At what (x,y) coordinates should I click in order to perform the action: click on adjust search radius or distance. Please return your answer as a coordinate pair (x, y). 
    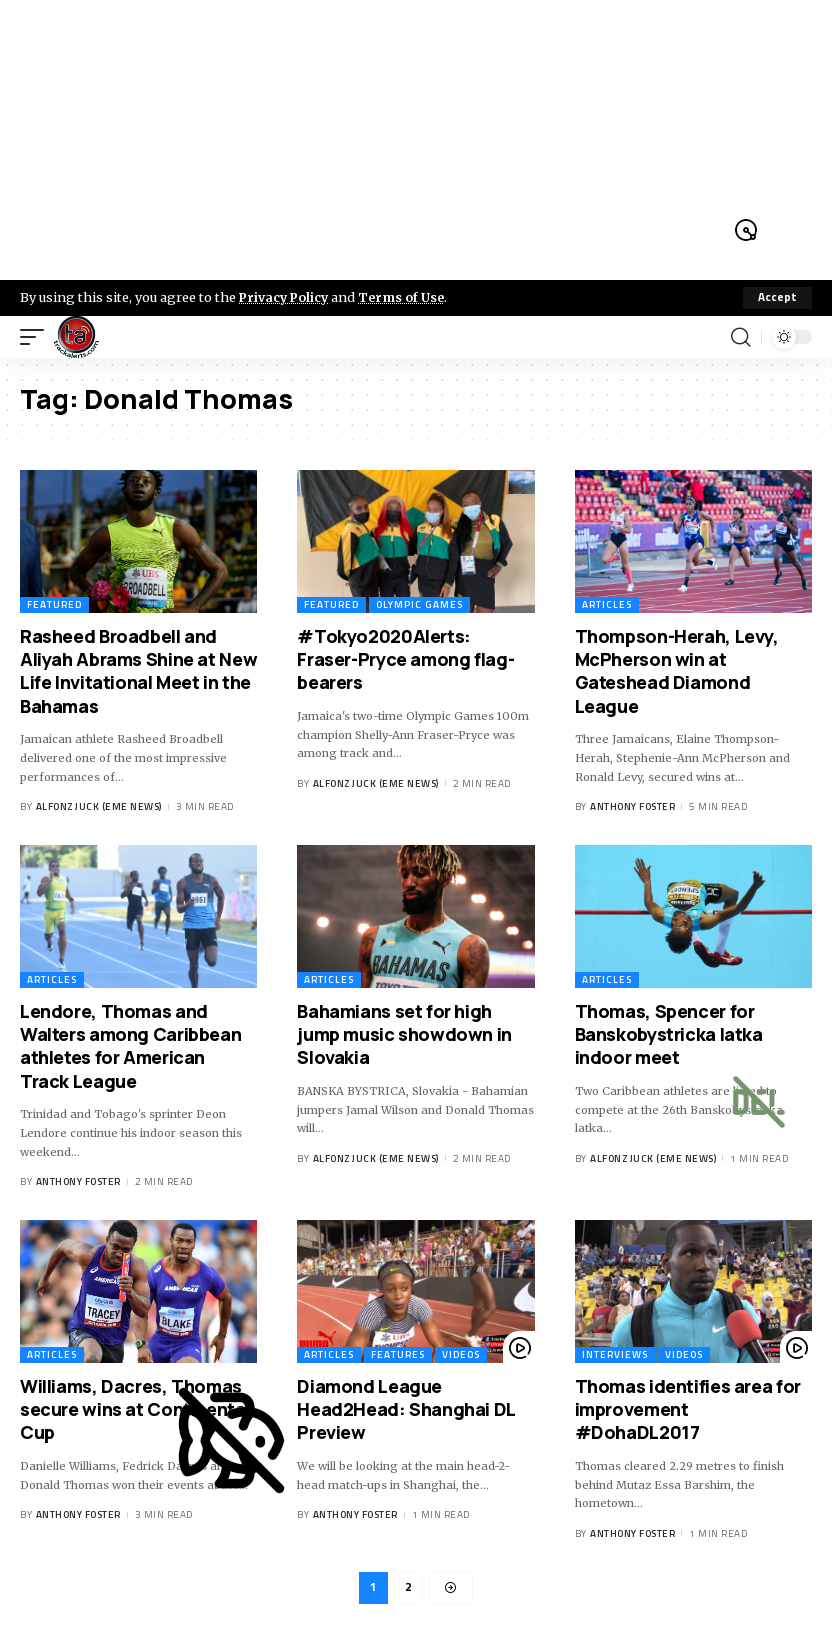
    Looking at the image, I should click on (746, 230).